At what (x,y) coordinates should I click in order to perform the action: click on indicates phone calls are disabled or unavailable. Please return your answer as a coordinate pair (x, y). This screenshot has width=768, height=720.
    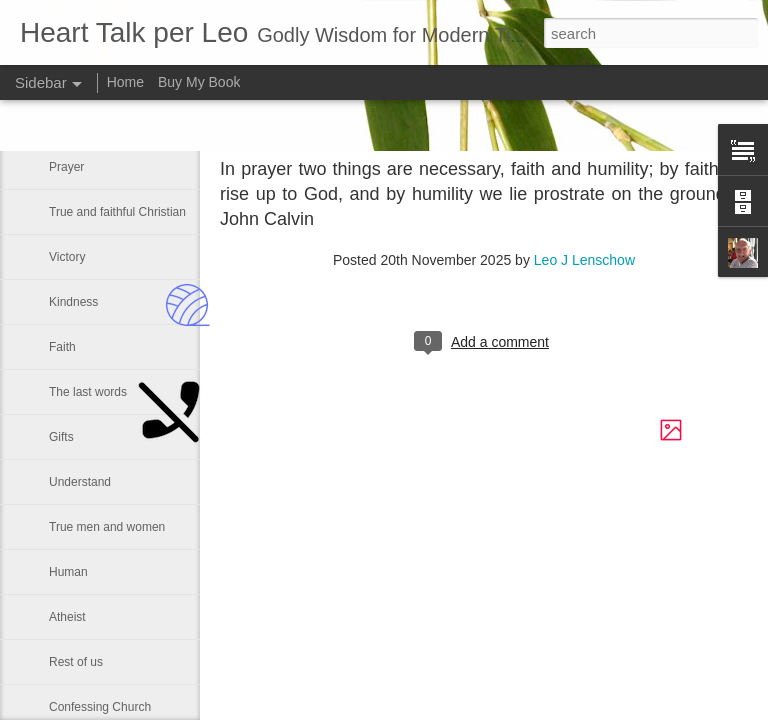
    Looking at the image, I should click on (171, 410).